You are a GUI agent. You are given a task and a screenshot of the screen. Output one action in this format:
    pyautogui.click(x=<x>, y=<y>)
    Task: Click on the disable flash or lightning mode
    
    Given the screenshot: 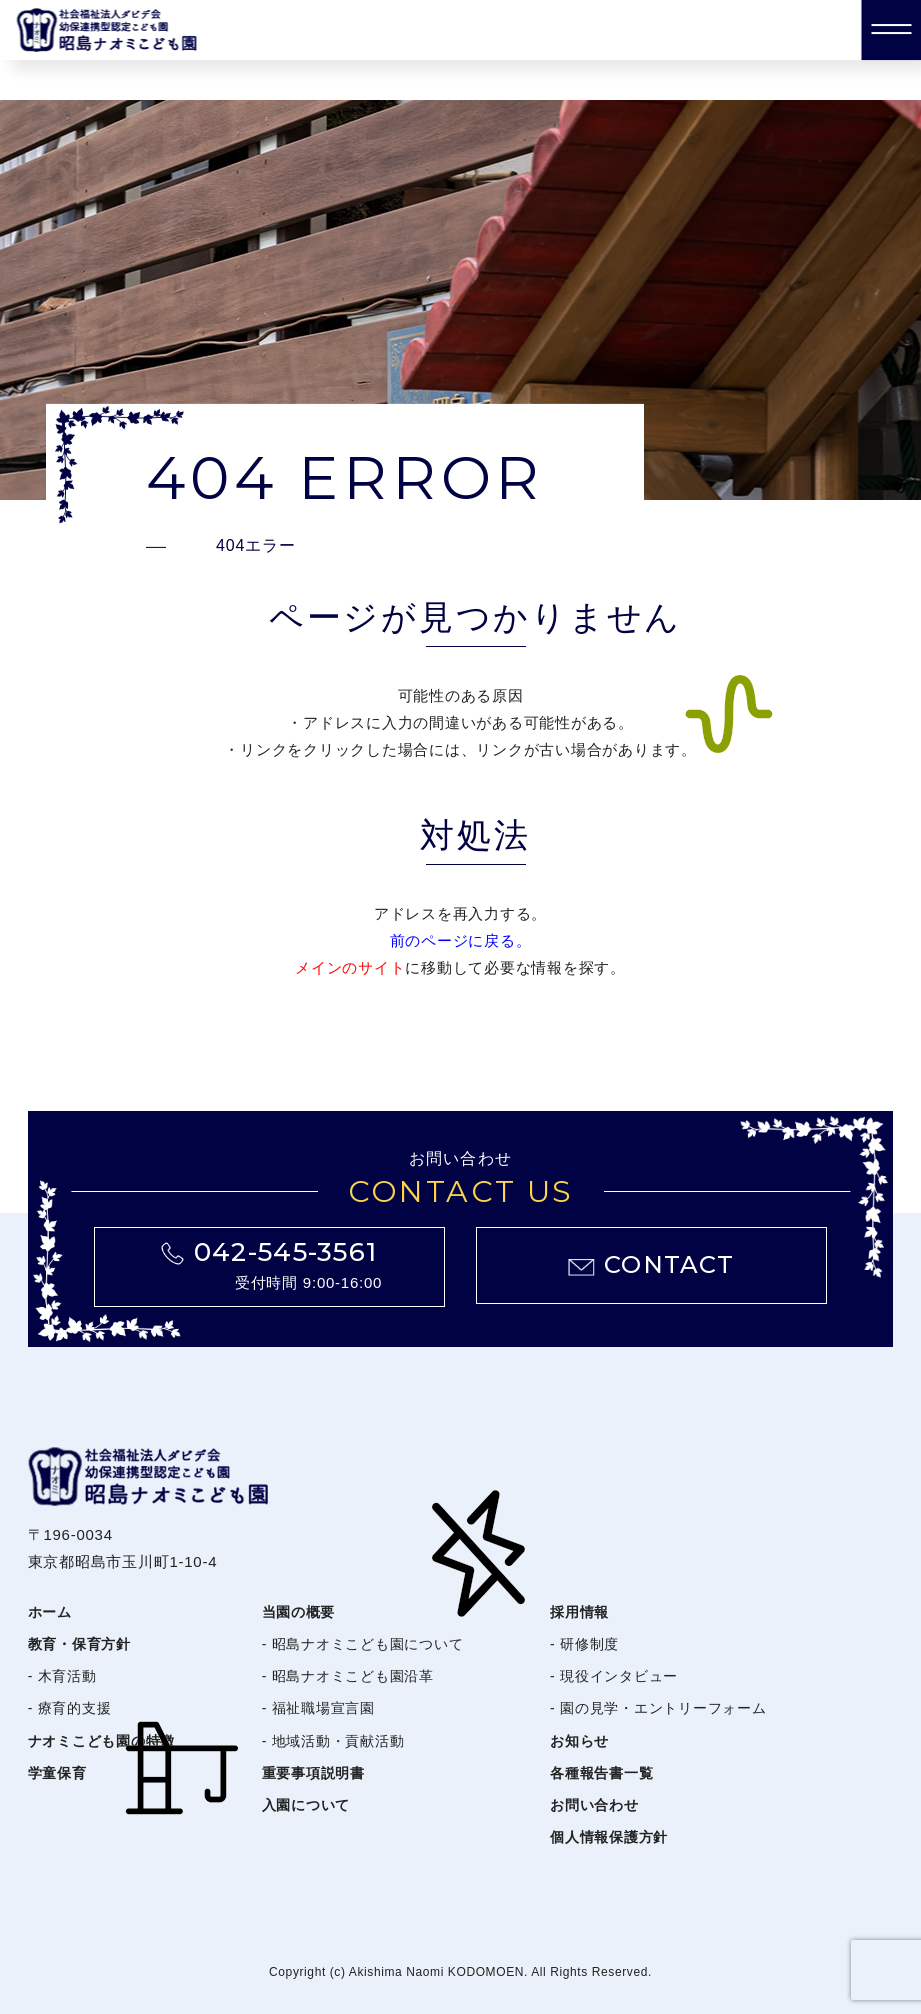 What is the action you would take?
    pyautogui.click(x=478, y=1553)
    